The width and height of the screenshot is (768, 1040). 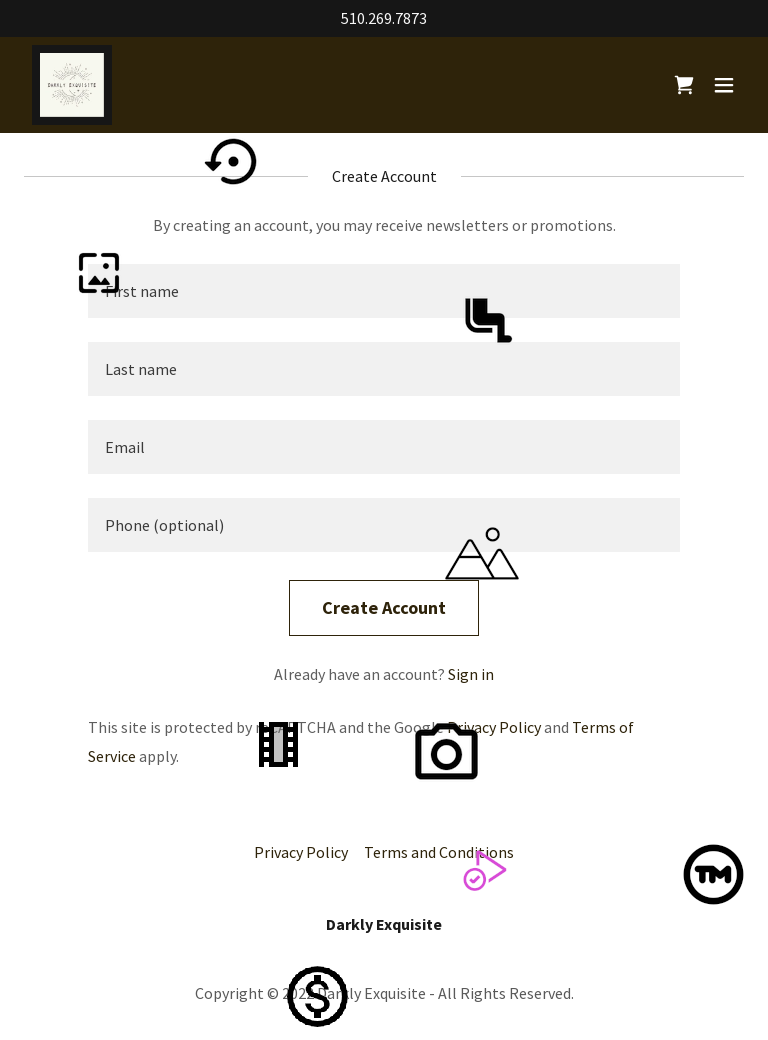 What do you see at coordinates (487, 320) in the screenshot?
I see `standard legroom seat selection` at bounding box center [487, 320].